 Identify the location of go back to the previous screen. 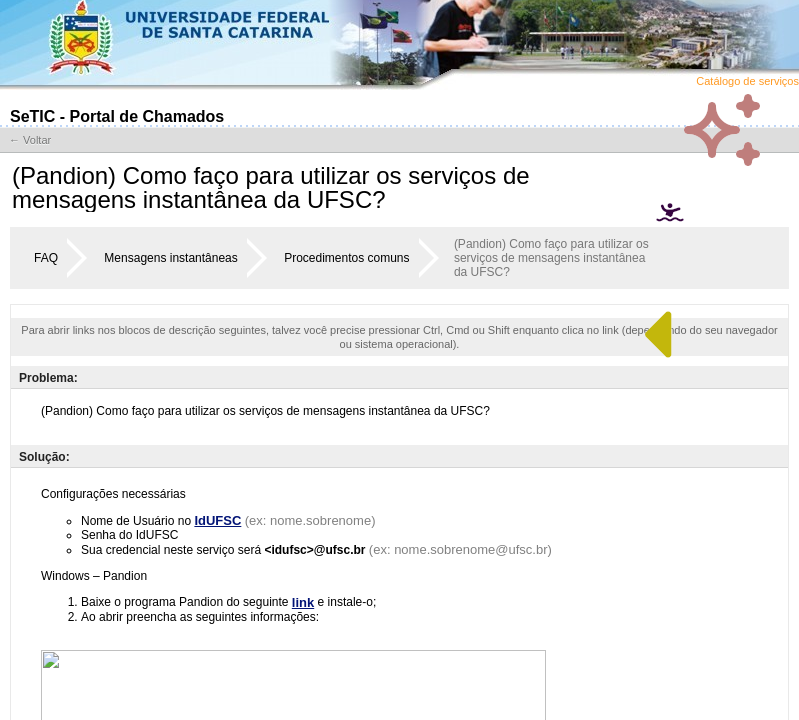
(661, 334).